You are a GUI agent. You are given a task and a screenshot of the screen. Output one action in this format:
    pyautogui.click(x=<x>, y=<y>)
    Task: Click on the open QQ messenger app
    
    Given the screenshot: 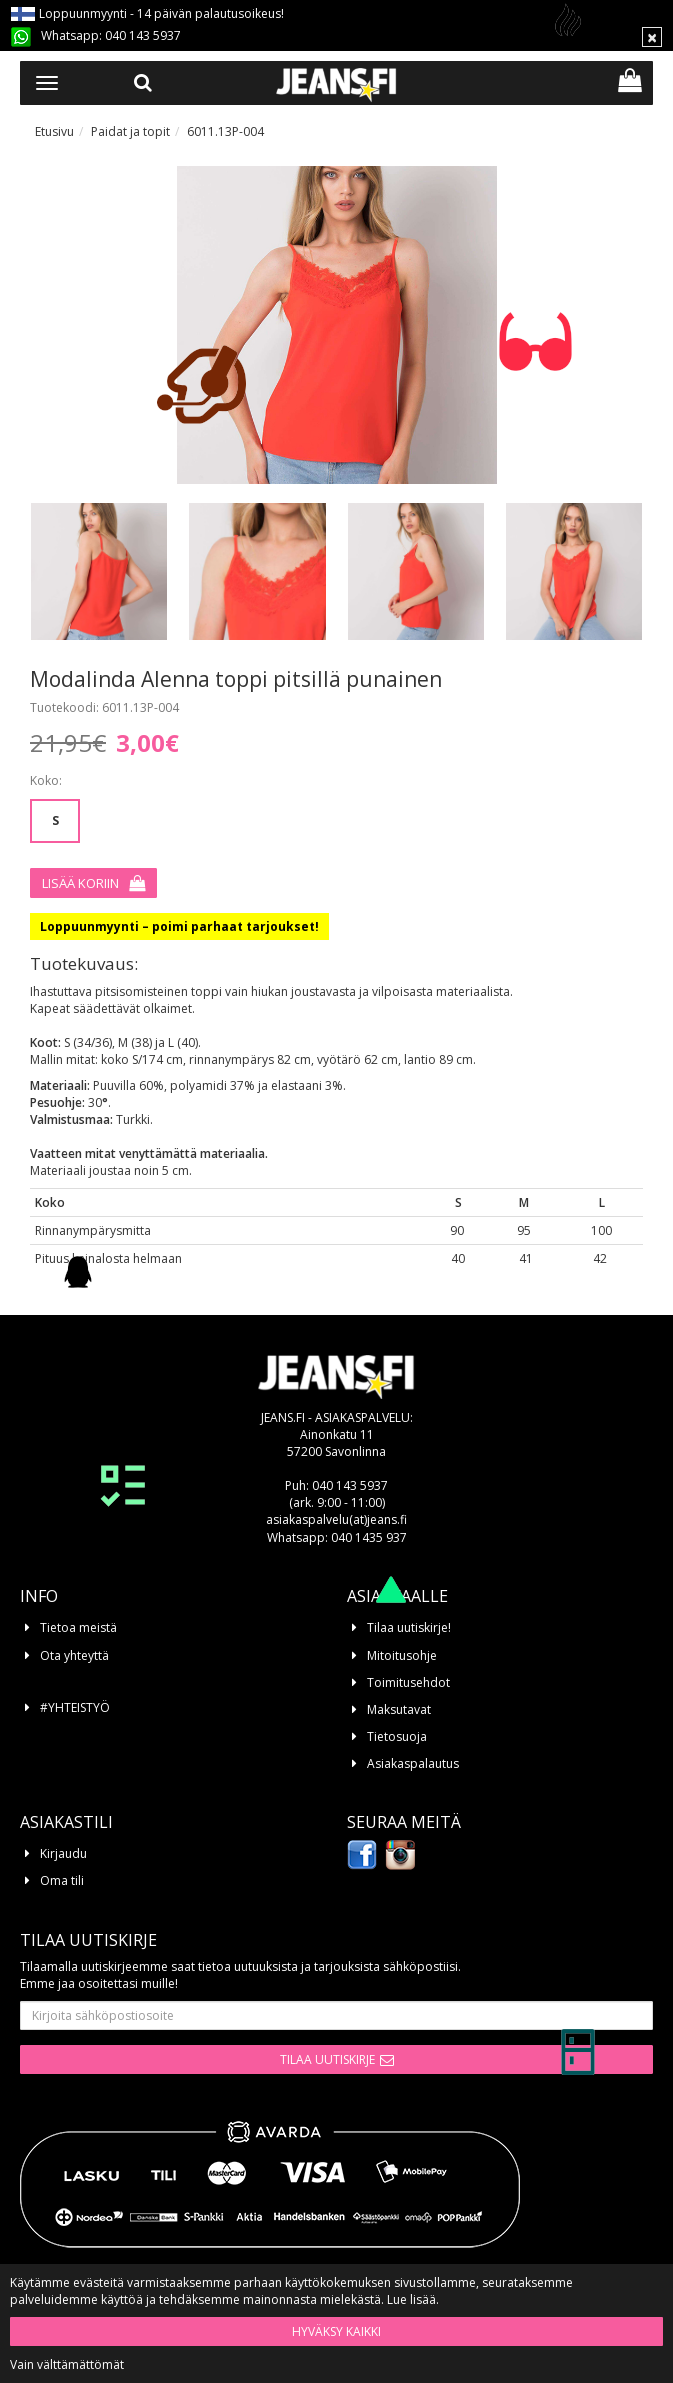 What is the action you would take?
    pyautogui.click(x=78, y=1272)
    